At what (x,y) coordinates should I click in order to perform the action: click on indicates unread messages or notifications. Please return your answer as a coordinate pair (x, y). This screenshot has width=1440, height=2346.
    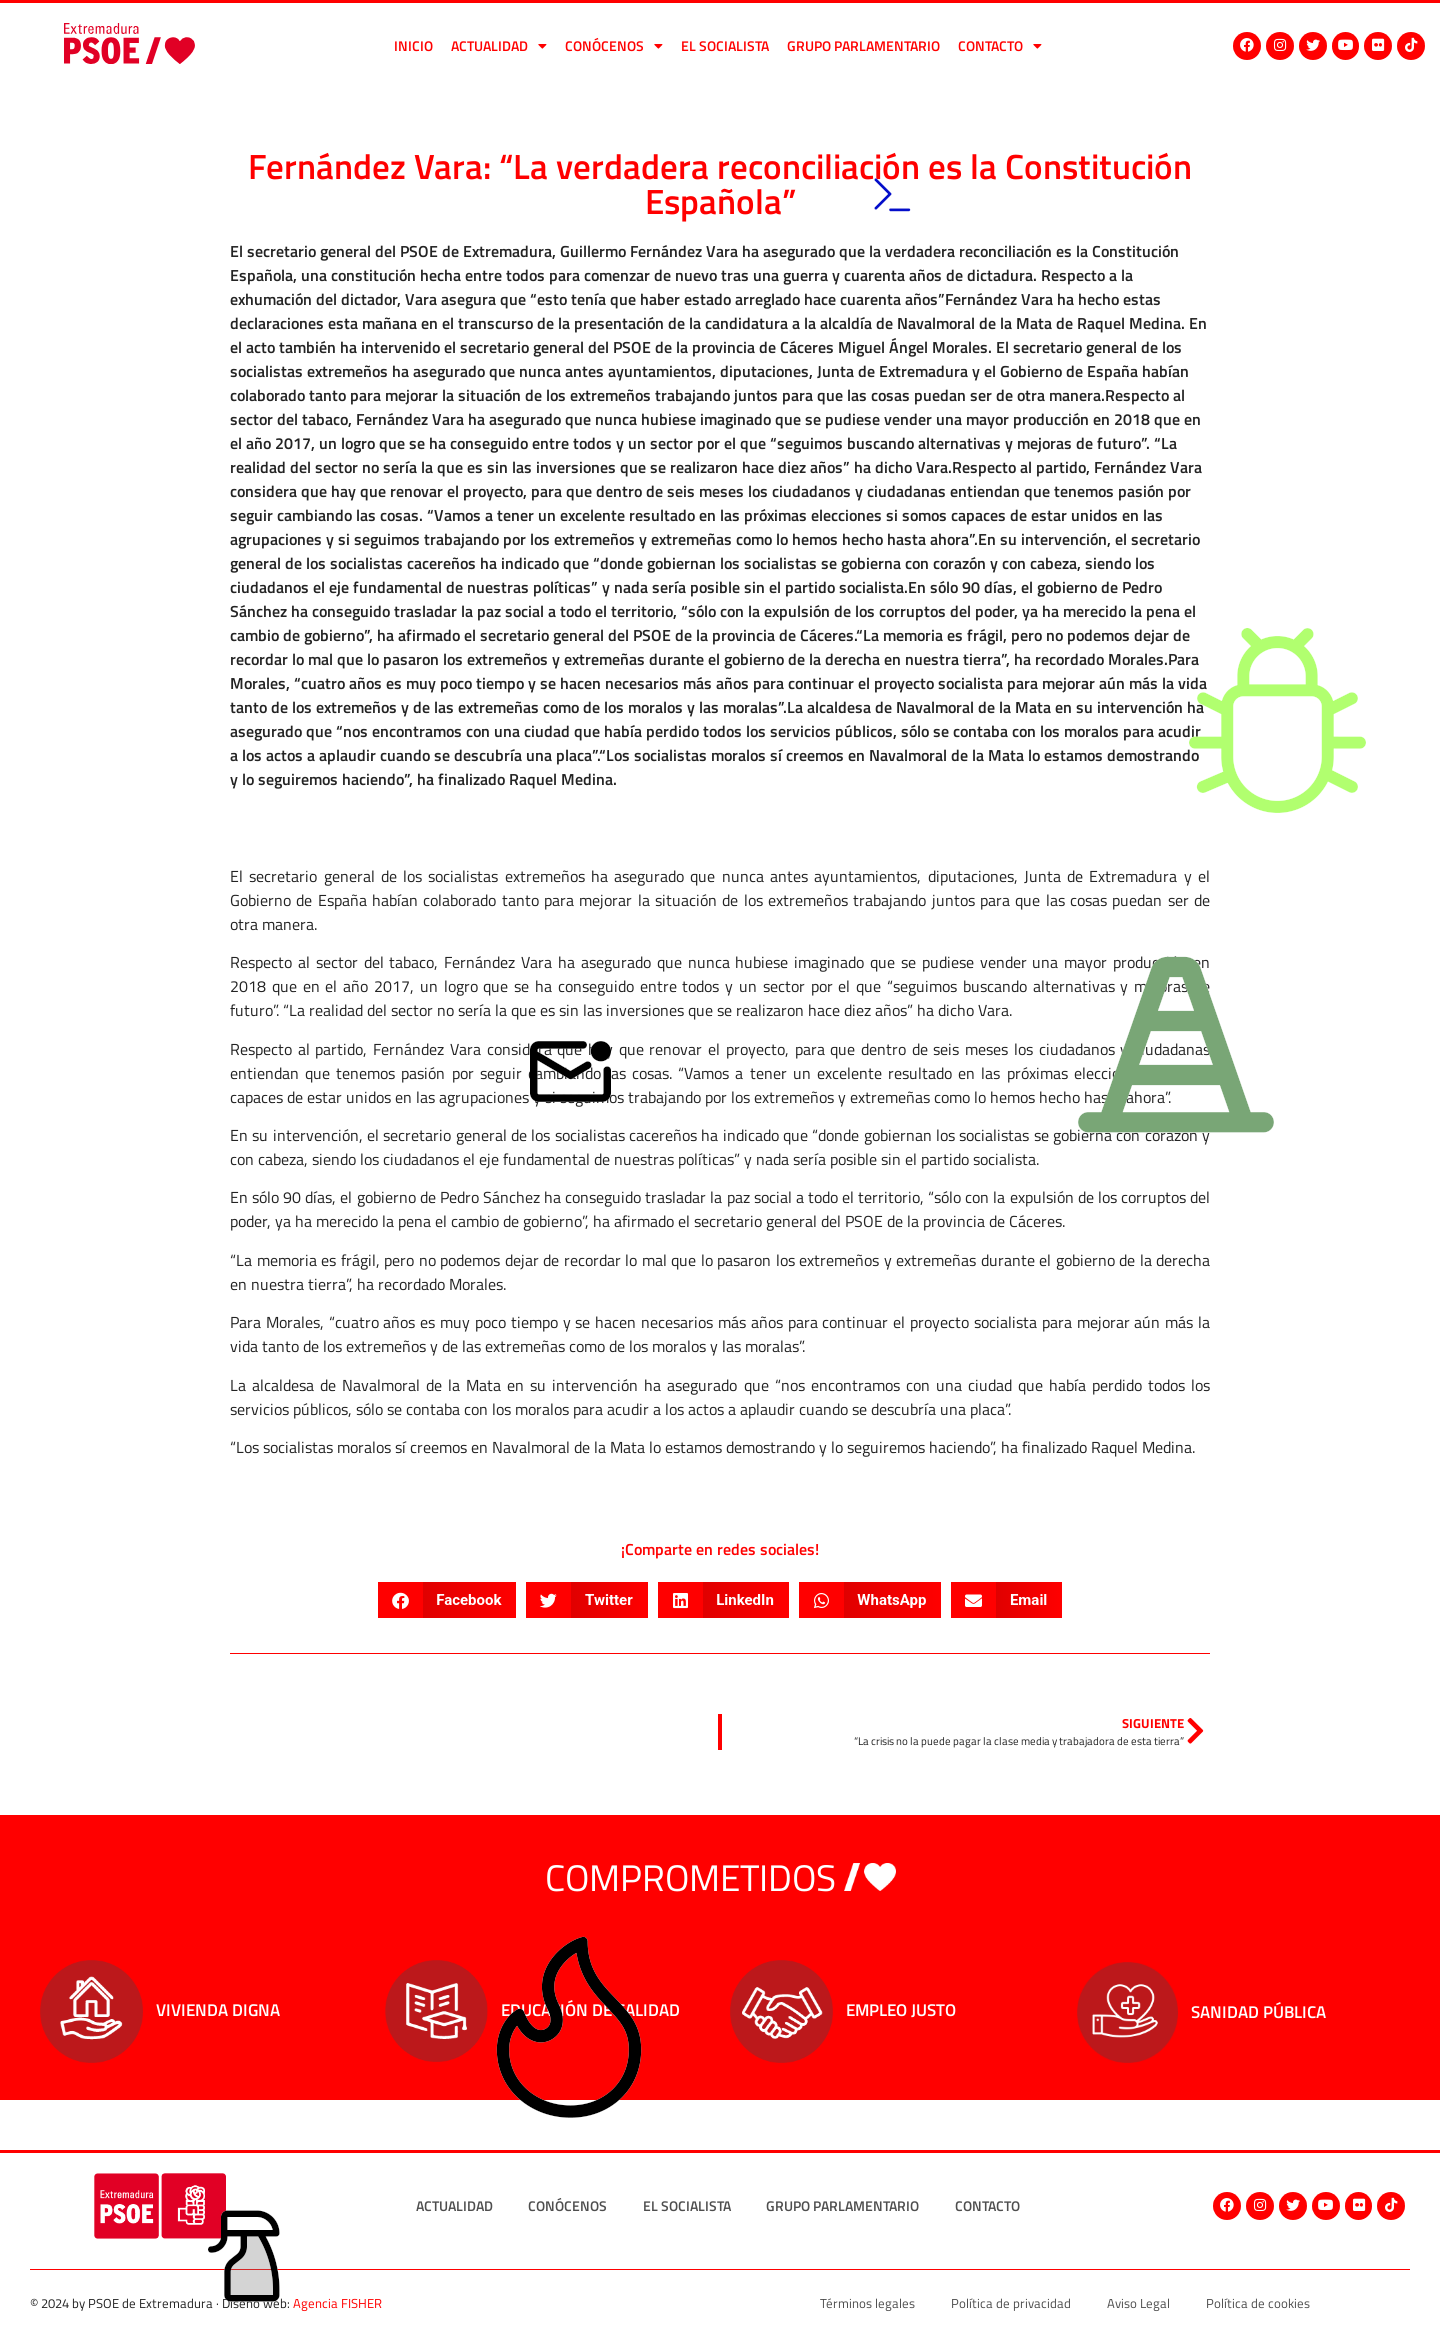
    Looking at the image, I should click on (570, 1071).